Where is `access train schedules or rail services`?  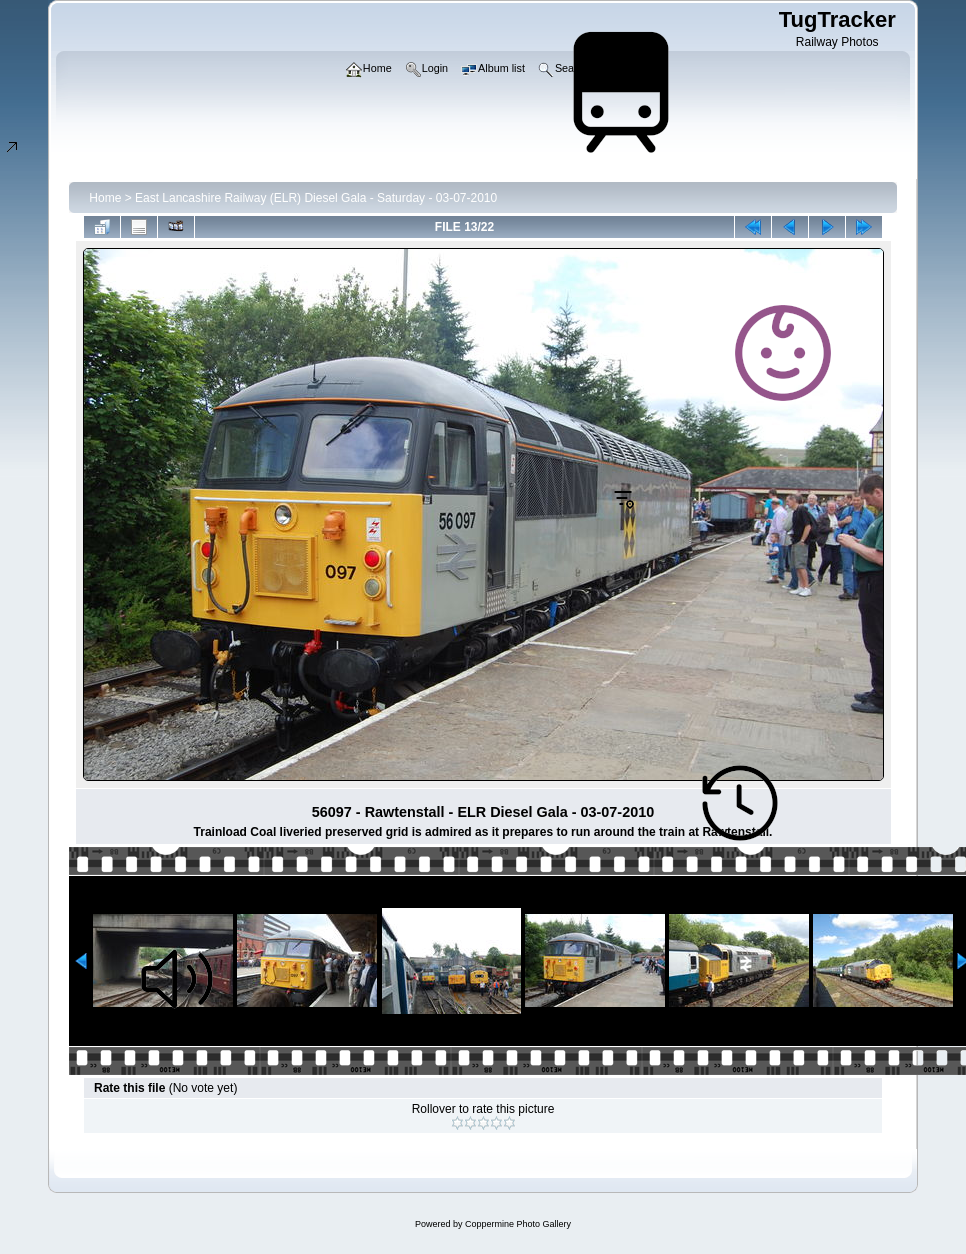
access train schedules or rail services is located at coordinates (621, 88).